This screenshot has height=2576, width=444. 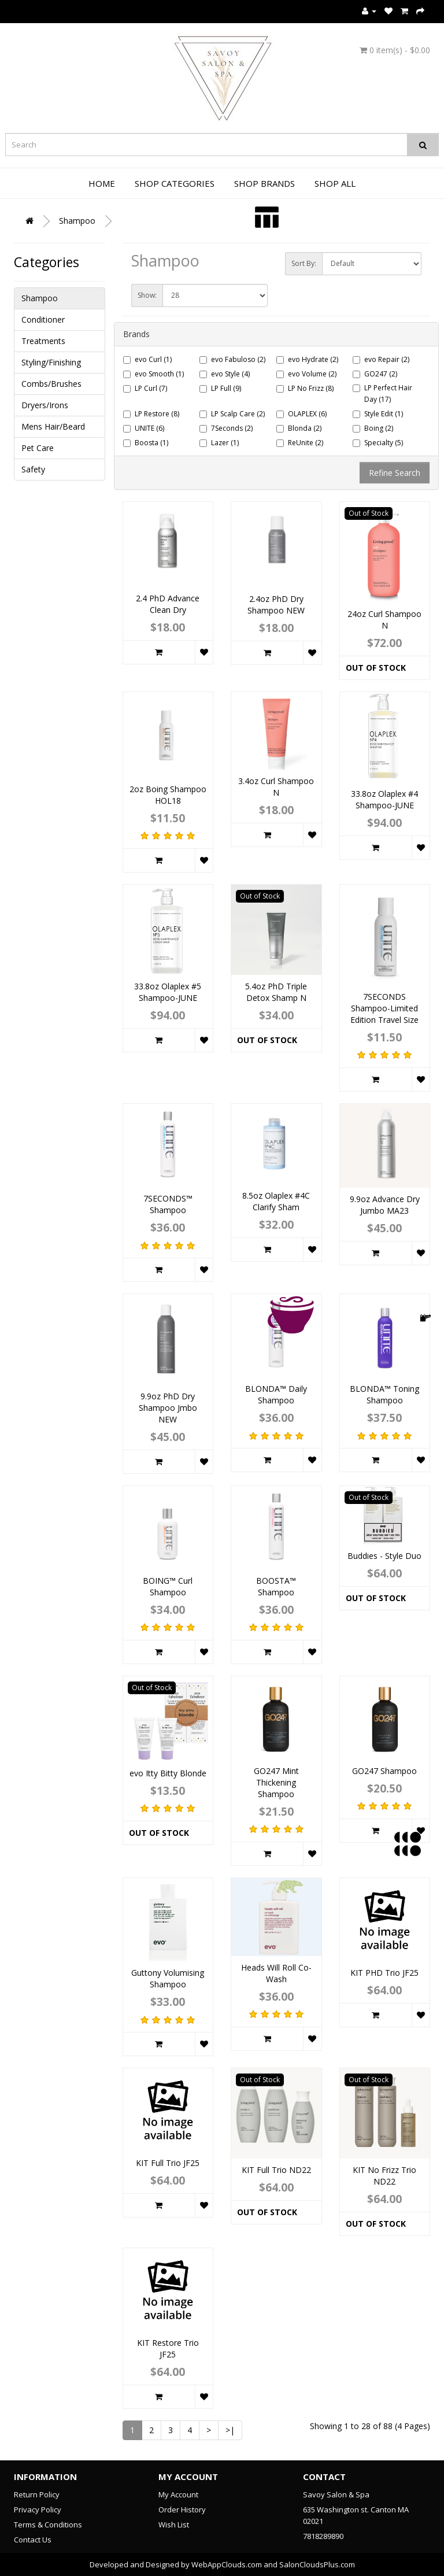 I want to click on insert a table into a document, so click(x=267, y=217).